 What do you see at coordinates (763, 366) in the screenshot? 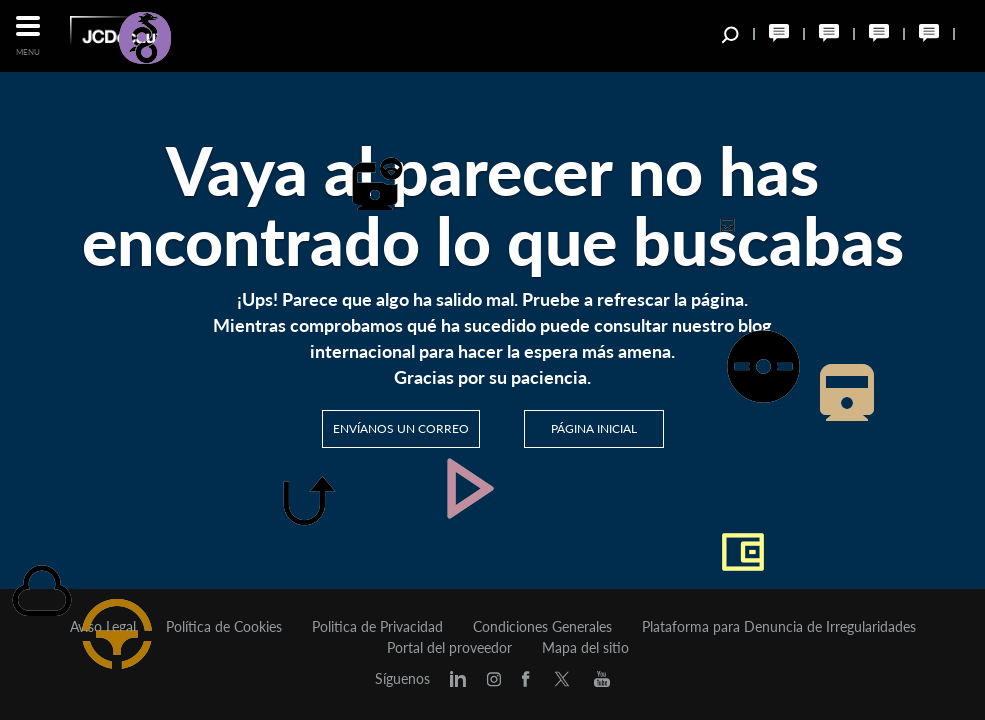
I see `gradienter app logo` at bounding box center [763, 366].